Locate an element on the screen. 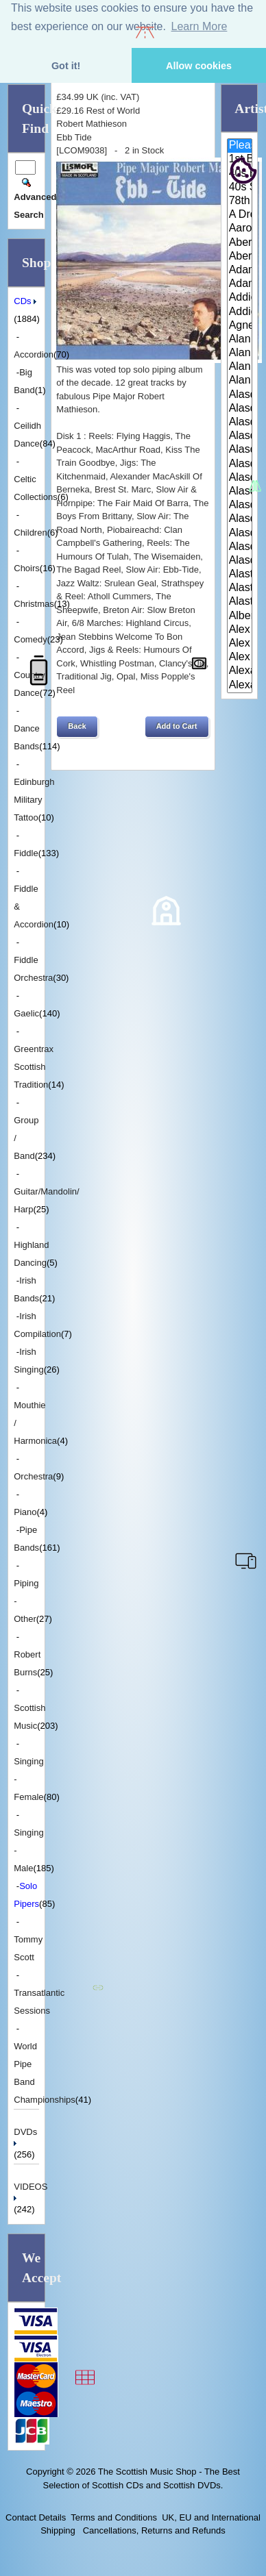 Image resolution: width=266 pixels, height=2576 pixels. view directions or navigation route is located at coordinates (145, 32).